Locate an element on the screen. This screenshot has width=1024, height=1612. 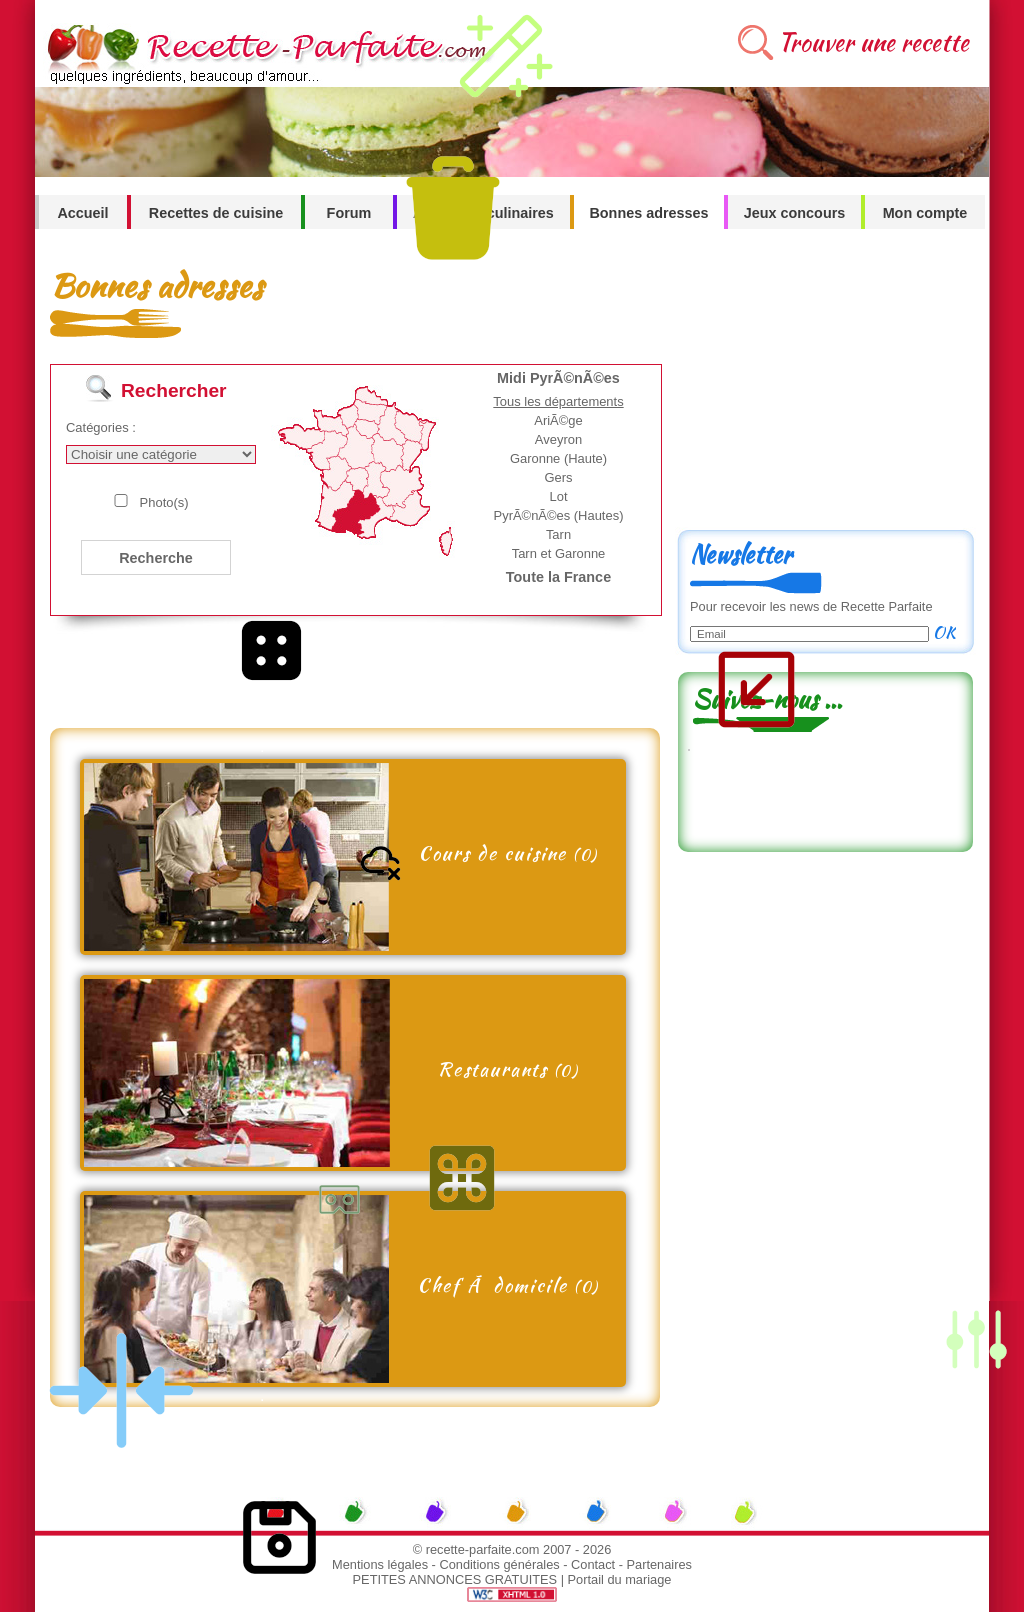
collapse or minimize horizontal spacing is located at coordinates (121, 1390).